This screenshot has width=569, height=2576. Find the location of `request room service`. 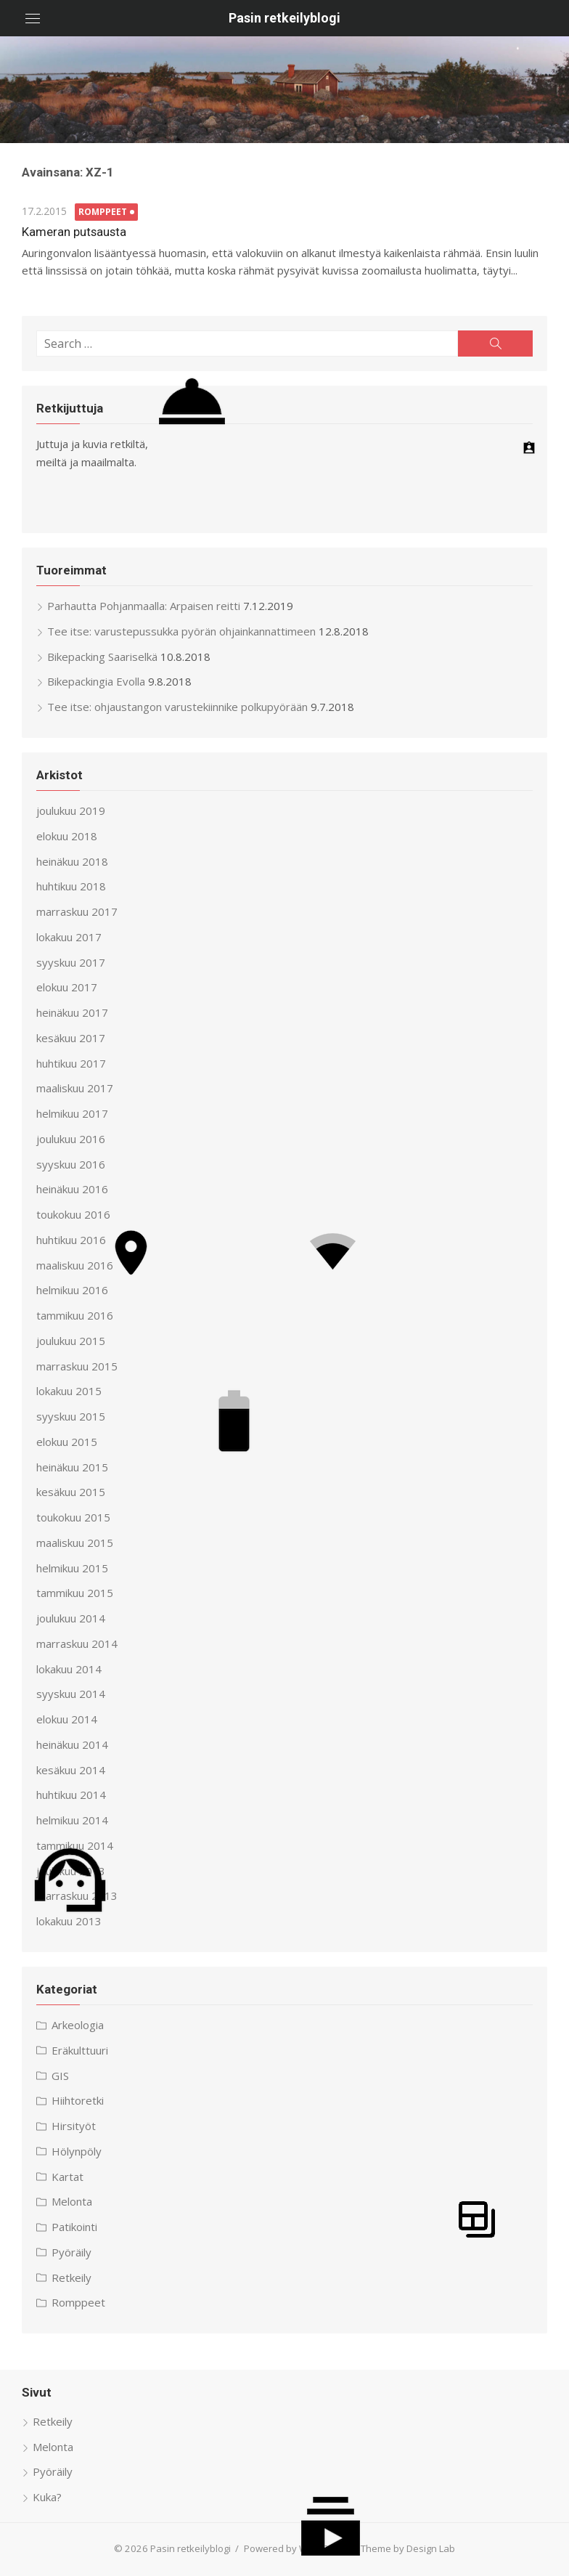

request room service is located at coordinates (192, 401).